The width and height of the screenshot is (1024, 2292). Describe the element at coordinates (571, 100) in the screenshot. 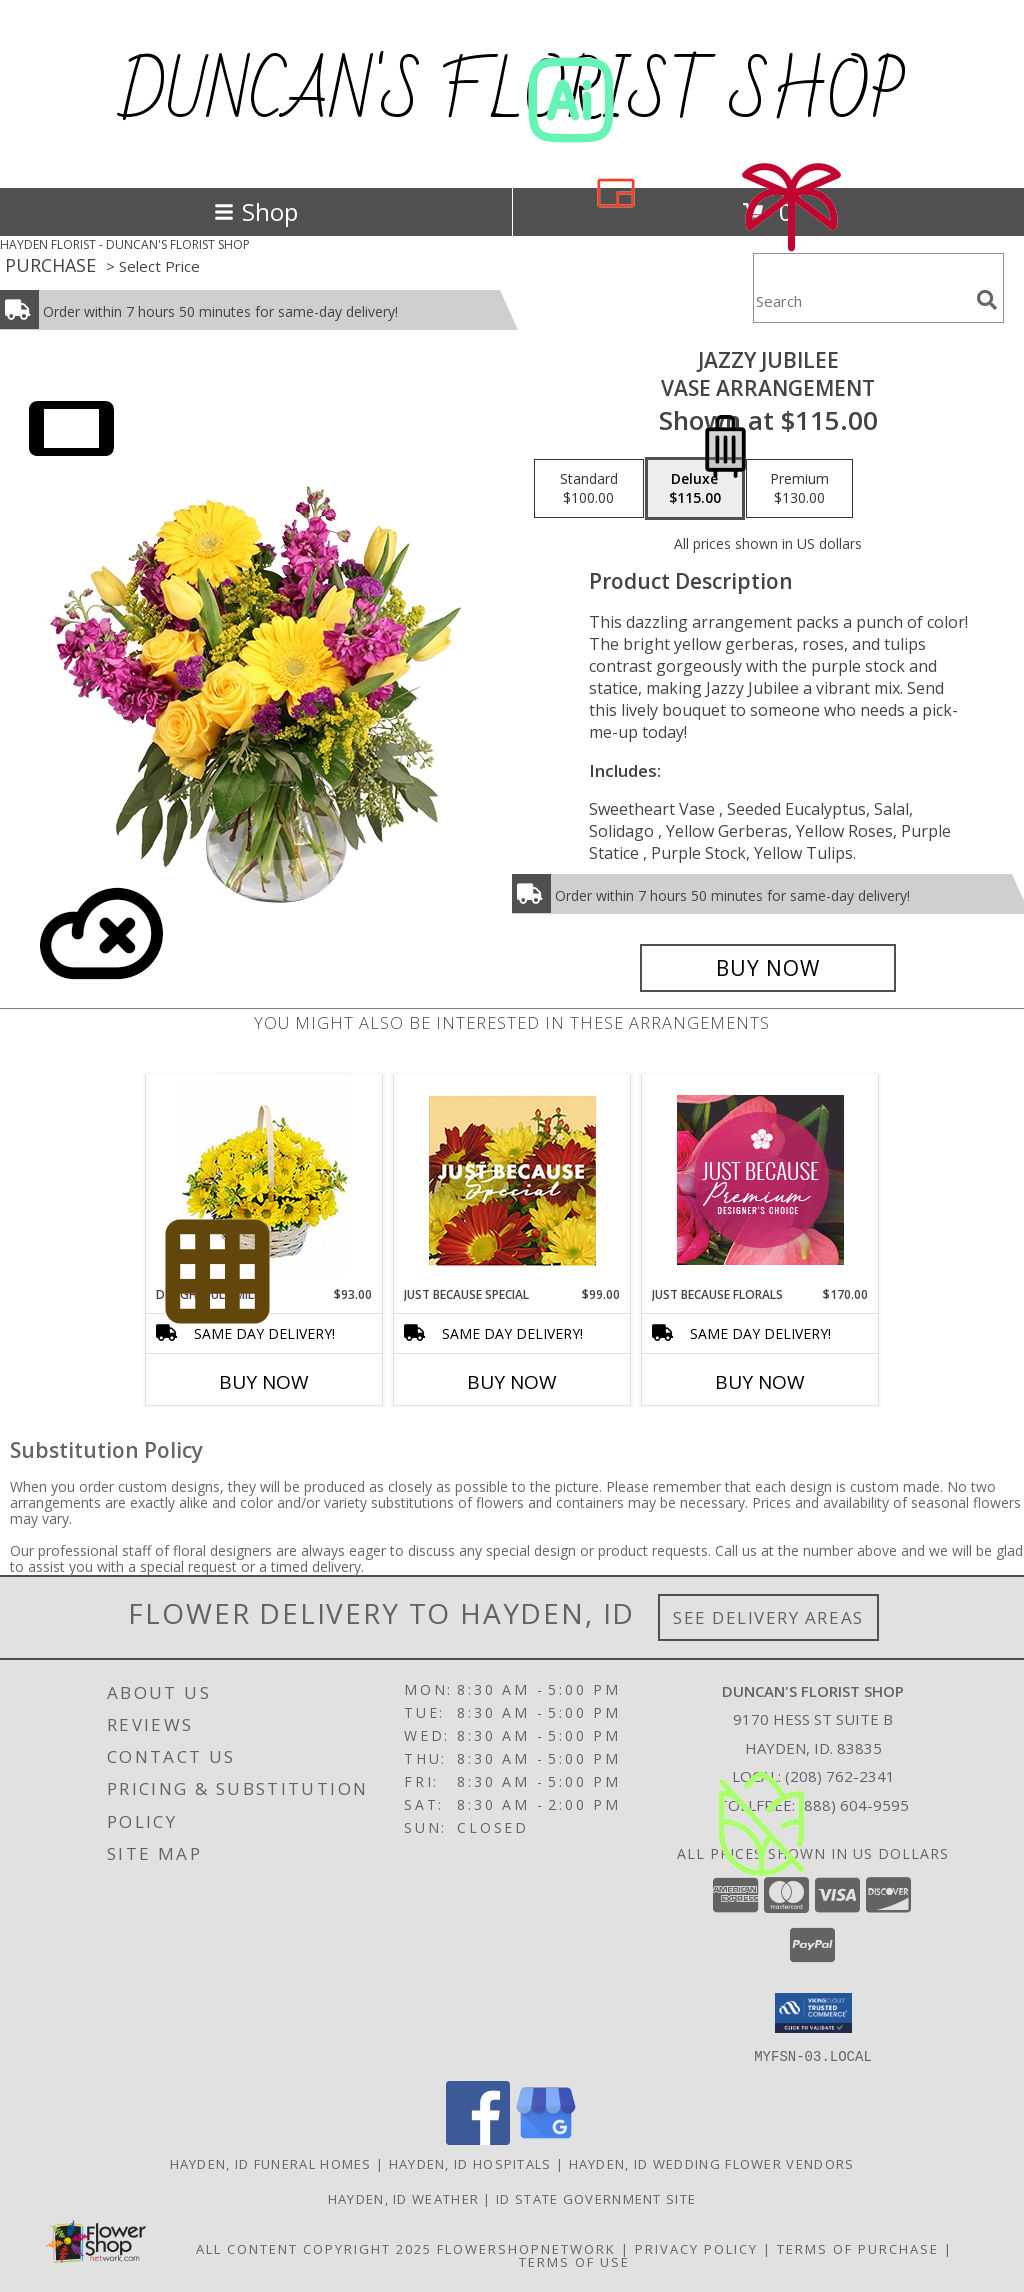

I see `open Adobe Illustrator` at that location.